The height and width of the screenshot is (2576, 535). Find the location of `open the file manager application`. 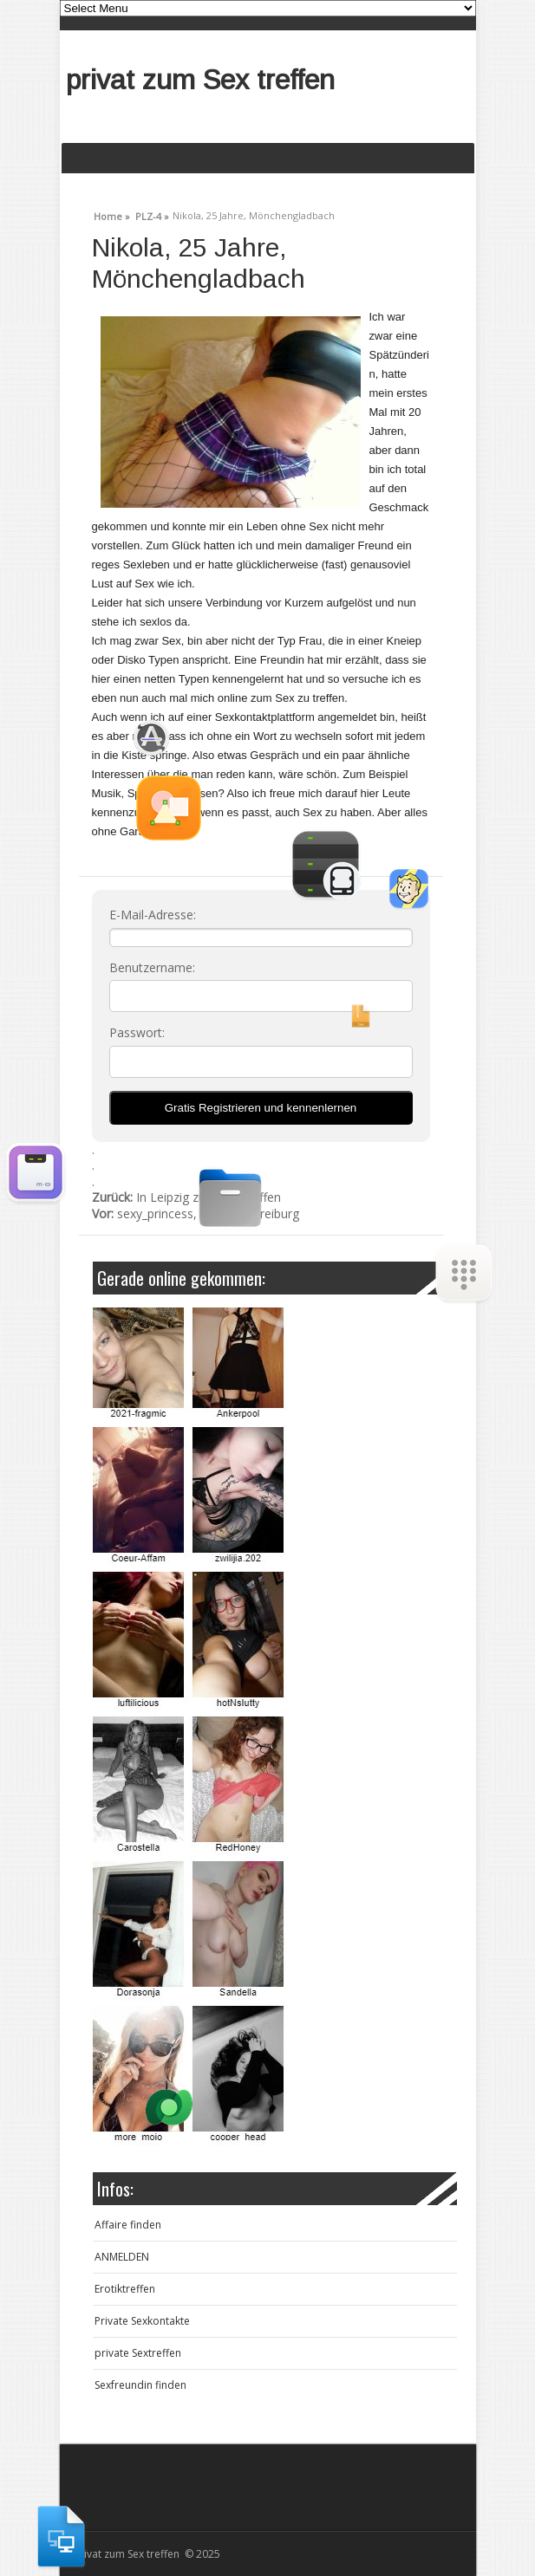

open the file manager application is located at coordinates (230, 1197).